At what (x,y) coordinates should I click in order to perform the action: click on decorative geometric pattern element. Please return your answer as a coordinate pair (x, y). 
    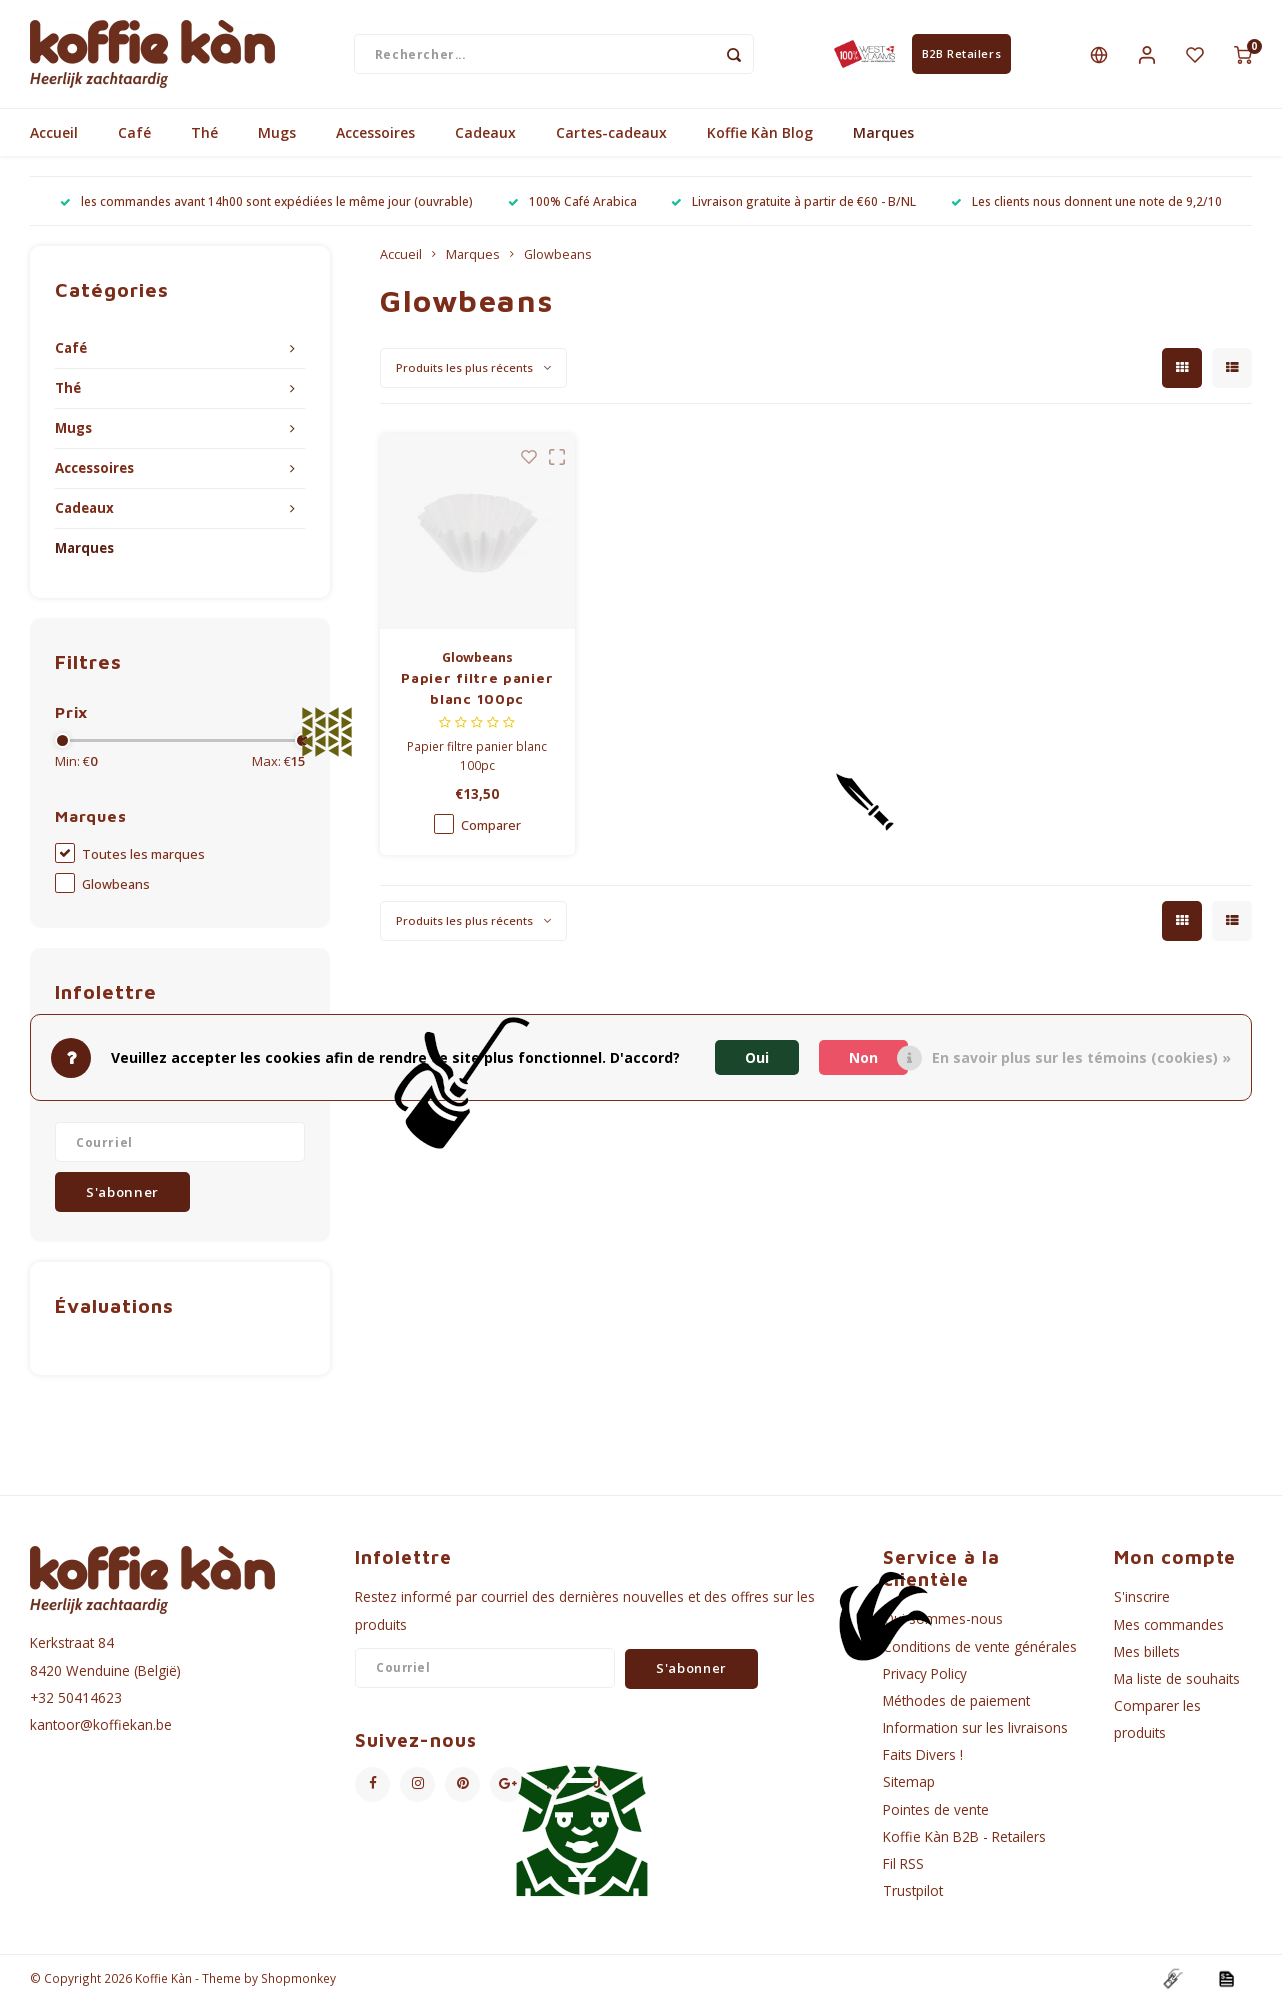
    Looking at the image, I should click on (327, 732).